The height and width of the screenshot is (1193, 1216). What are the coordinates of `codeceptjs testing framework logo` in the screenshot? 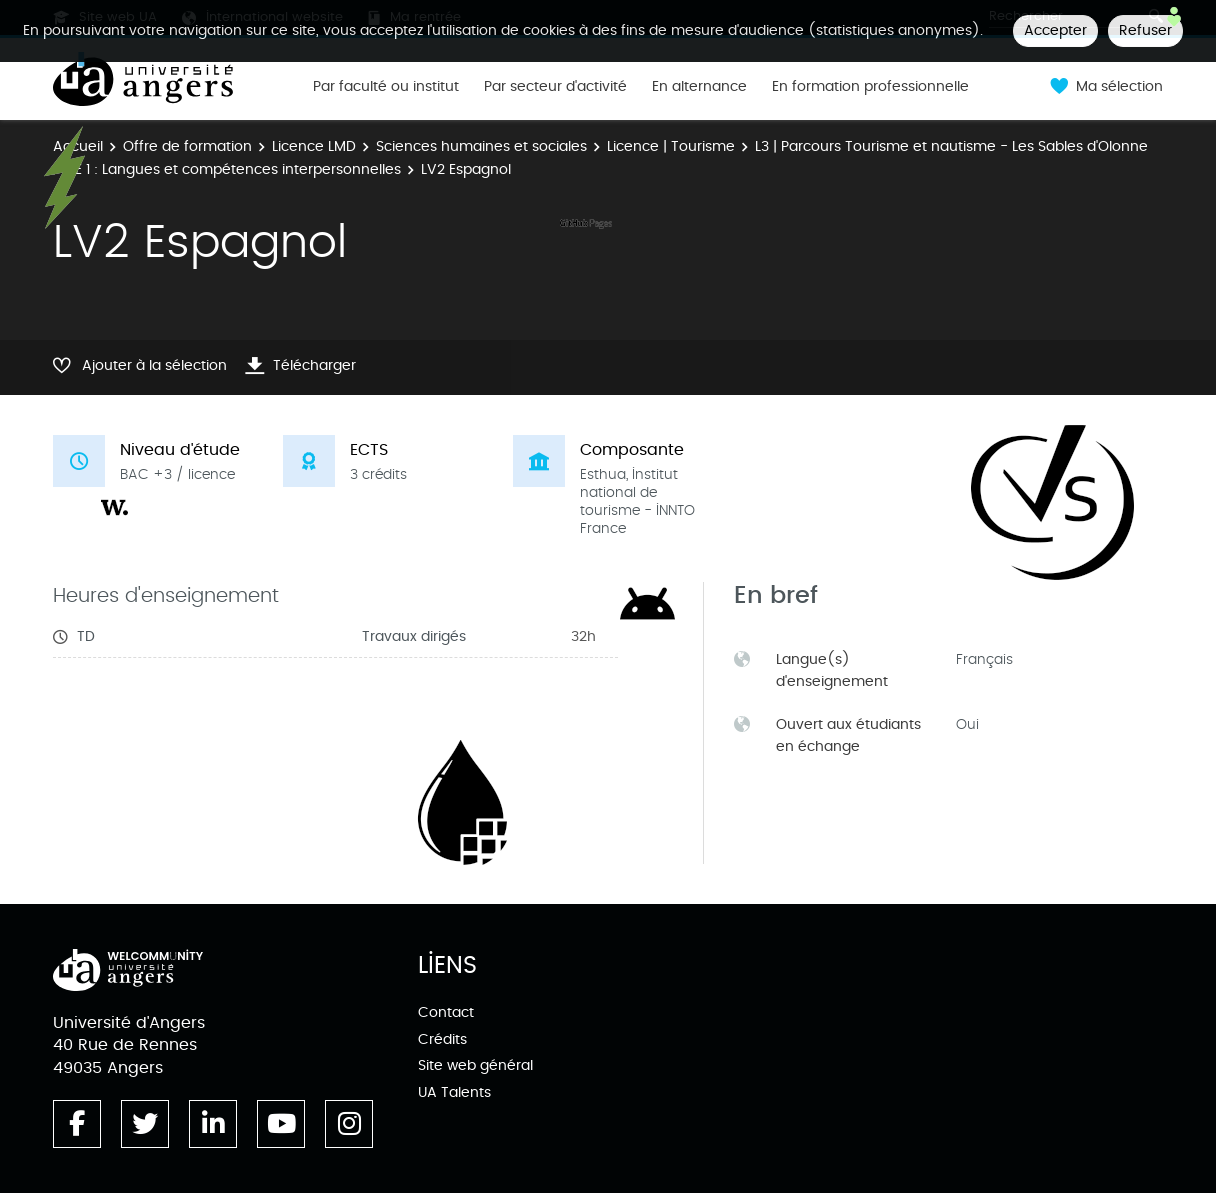 It's located at (1052, 502).